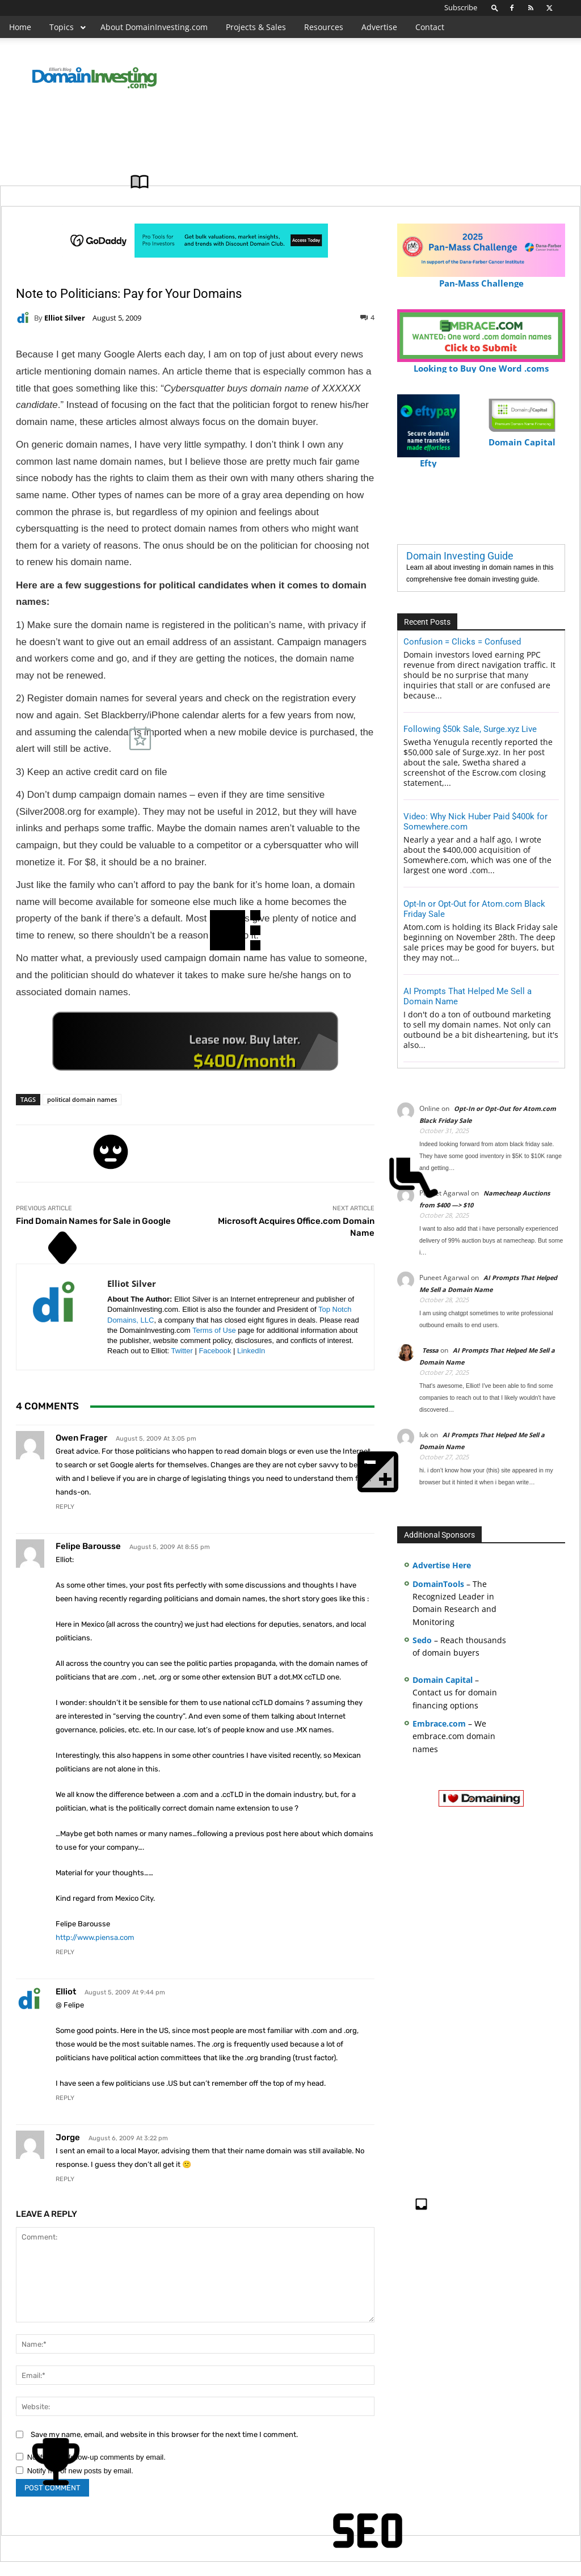 This screenshot has height=2576, width=581. What do you see at coordinates (62, 1248) in the screenshot?
I see `add or select a keyframe in animation timeline` at bounding box center [62, 1248].